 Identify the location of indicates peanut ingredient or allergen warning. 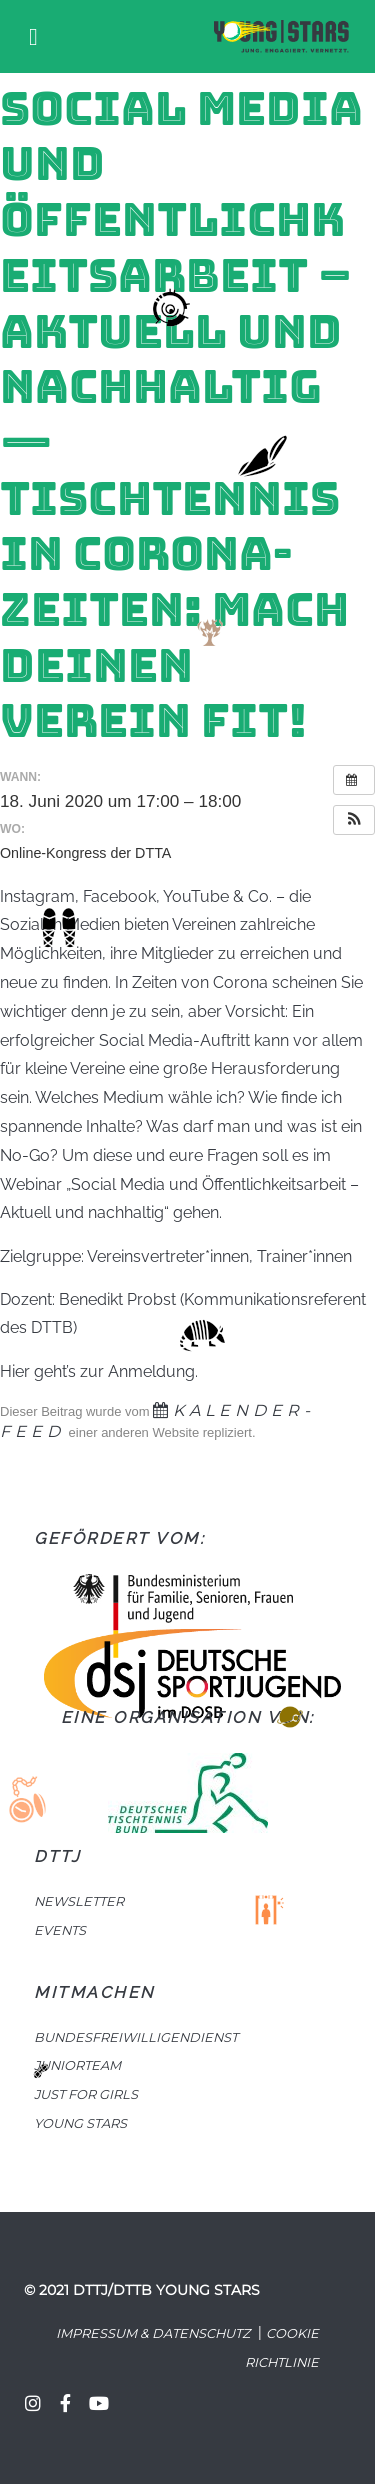
(41, 2071).